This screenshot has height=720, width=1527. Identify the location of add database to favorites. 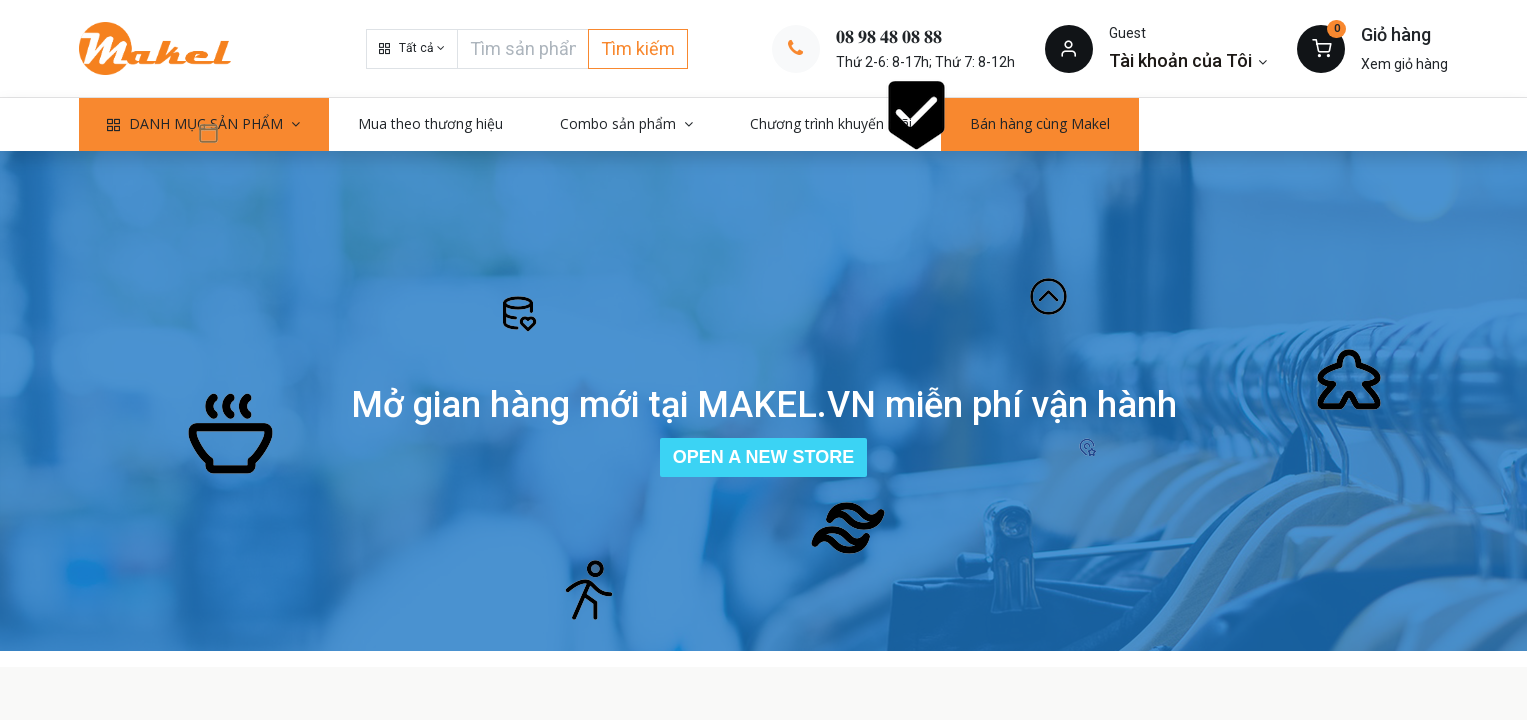
(518, 313).